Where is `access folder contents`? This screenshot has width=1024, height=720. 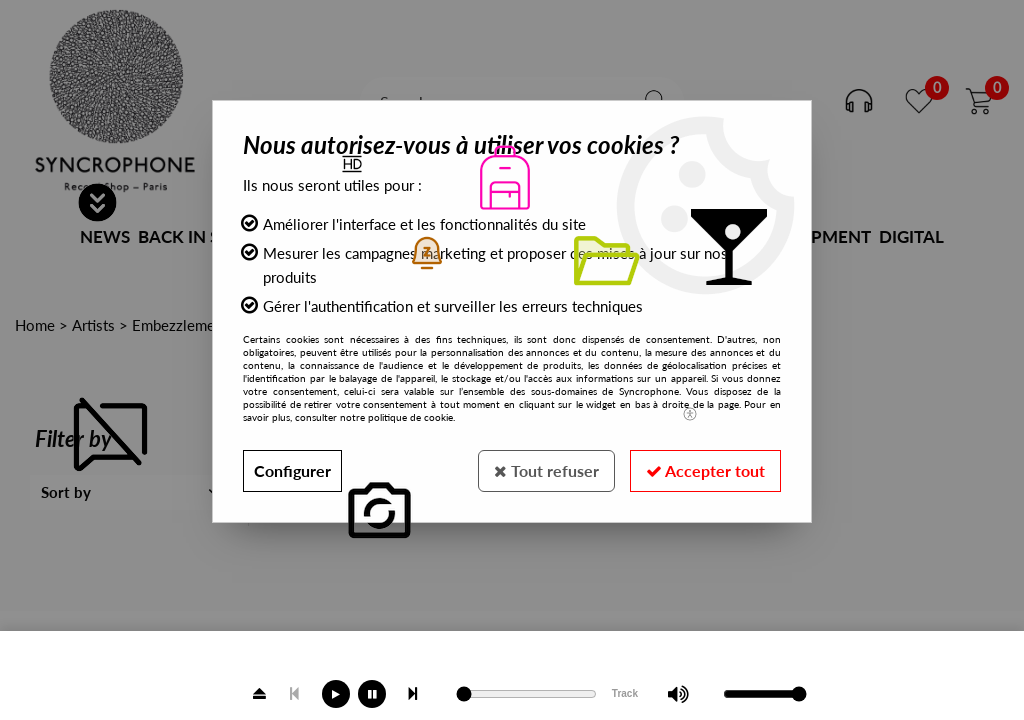 access folder contents is located at coordinates (604, 259).